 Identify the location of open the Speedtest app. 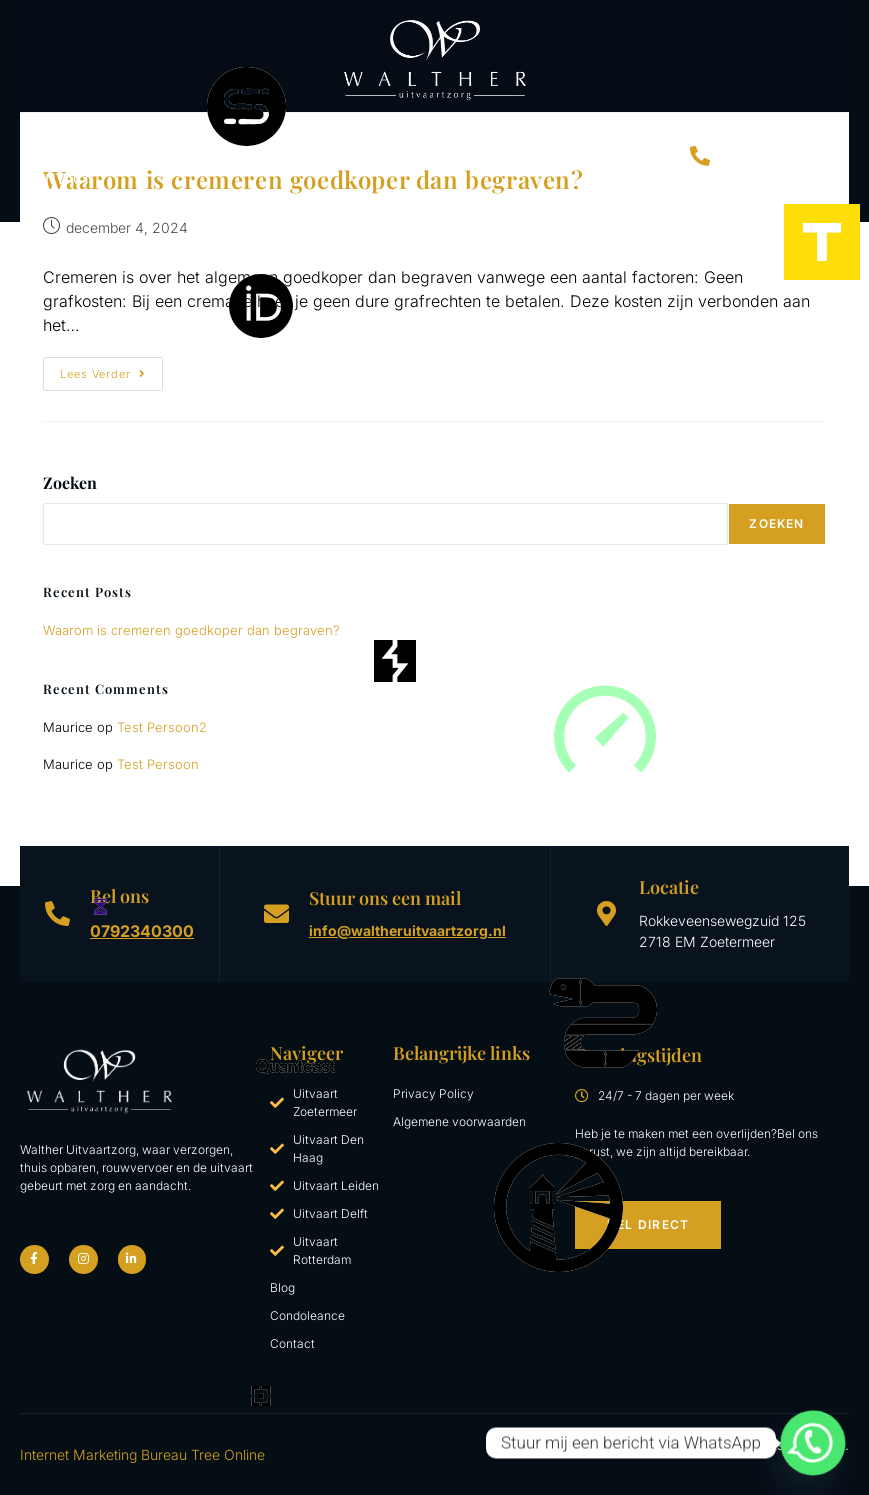
(605, 729).